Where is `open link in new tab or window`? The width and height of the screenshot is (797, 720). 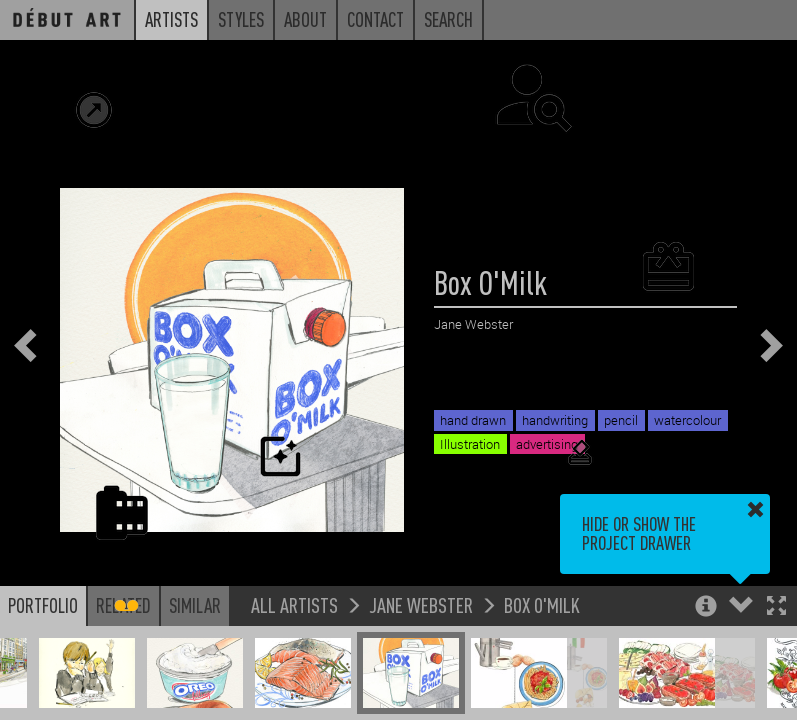
open link in new tab or window is located at coordinates (94, 110).